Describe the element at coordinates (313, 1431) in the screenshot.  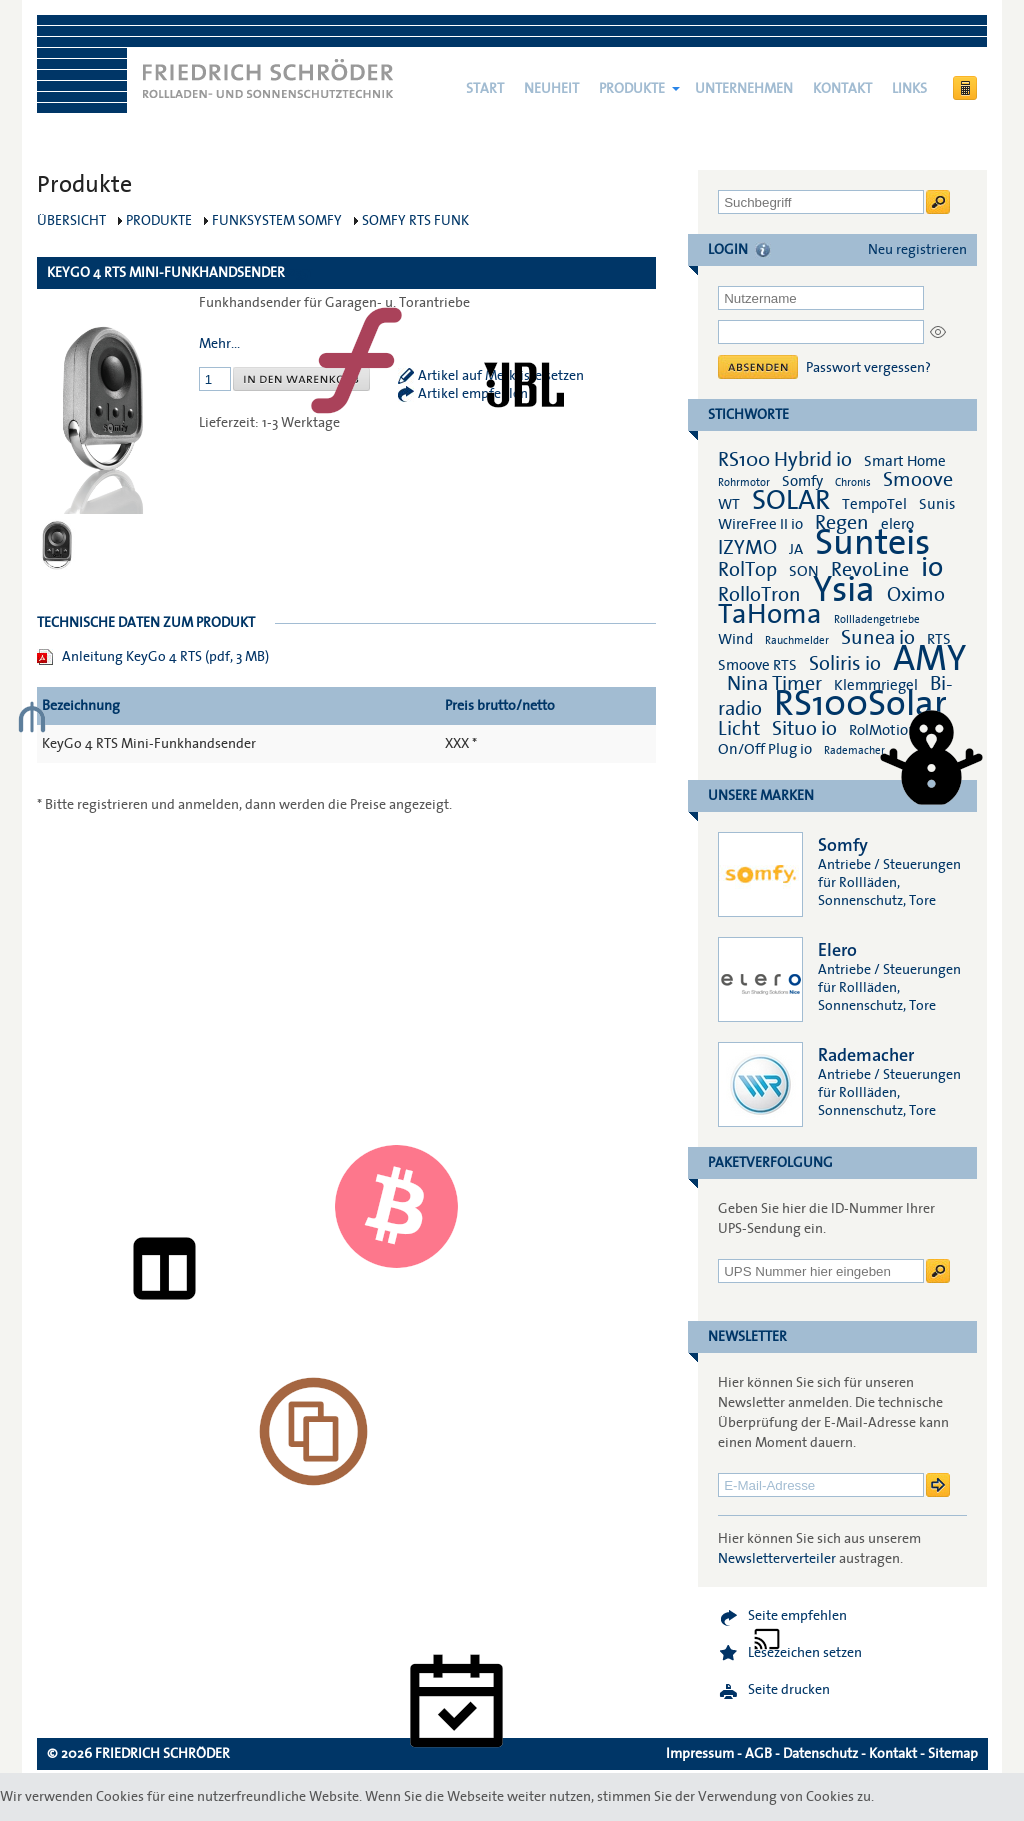
I see `indicates content is licensed for sharing under creative commons` at that location.